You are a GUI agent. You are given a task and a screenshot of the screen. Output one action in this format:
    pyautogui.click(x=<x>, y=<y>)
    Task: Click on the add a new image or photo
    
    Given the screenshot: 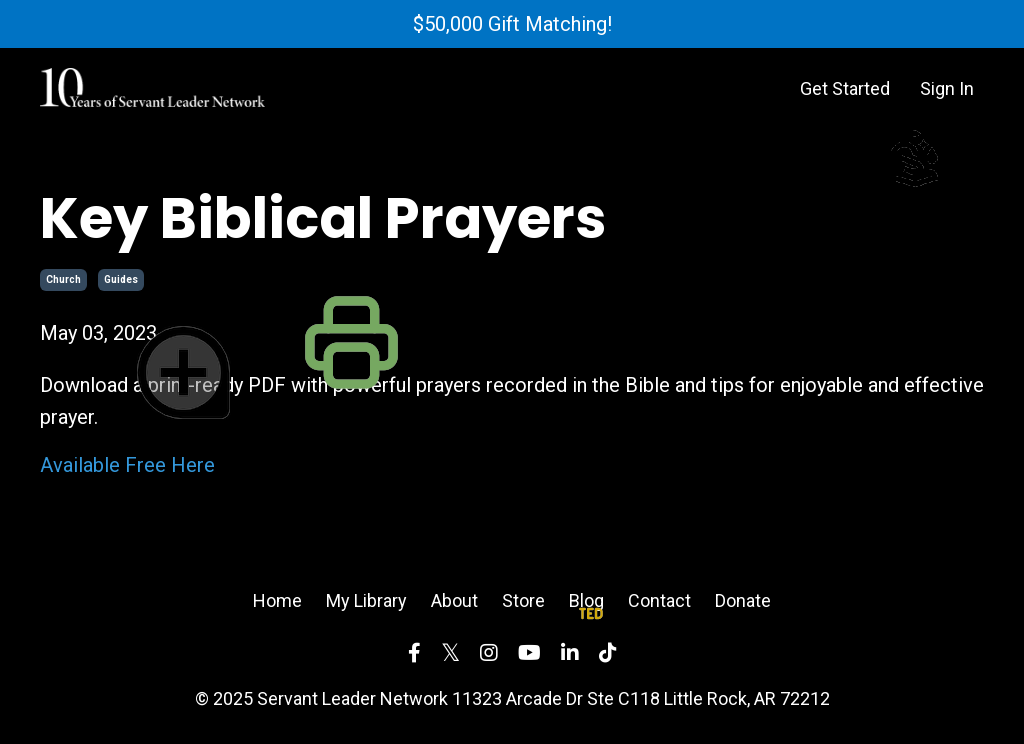 What is the action you would take?
    pyautogui.click(x=183, y=372)
    